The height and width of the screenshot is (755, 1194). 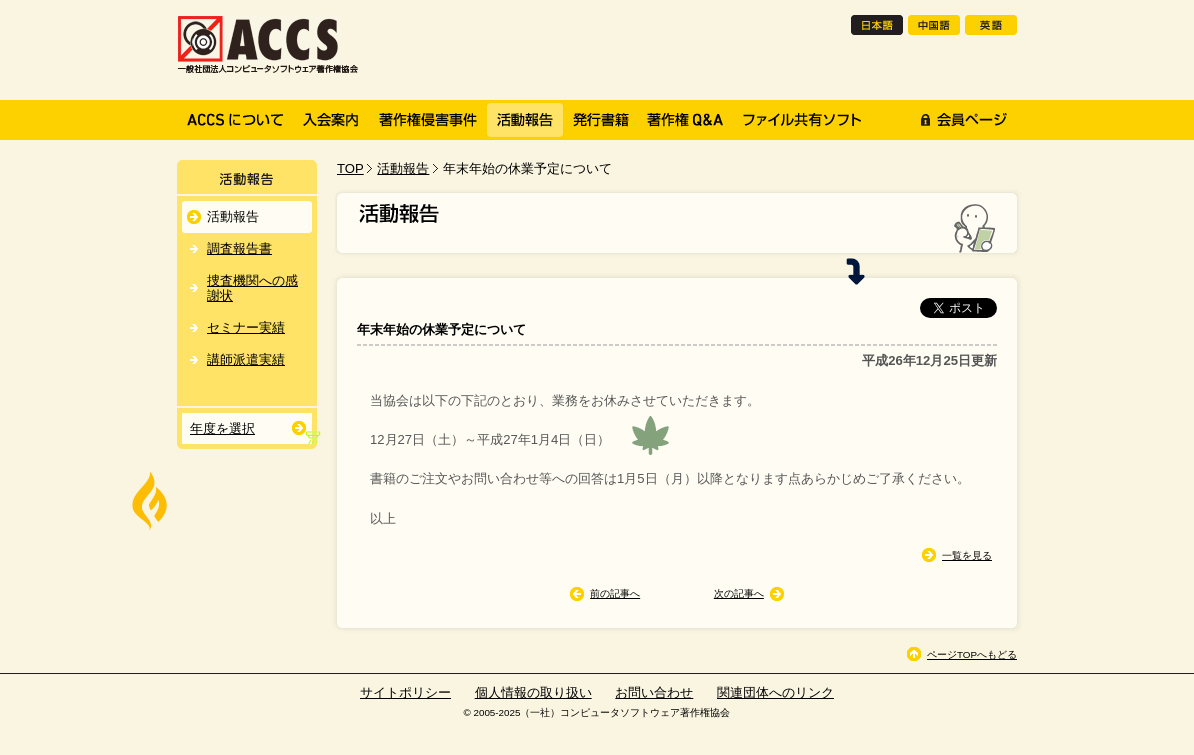 What do you see at coordinates (650, 435) in the screenshot?
I see `indicates cannabis-related products or content` at bounding box center [650, 435].